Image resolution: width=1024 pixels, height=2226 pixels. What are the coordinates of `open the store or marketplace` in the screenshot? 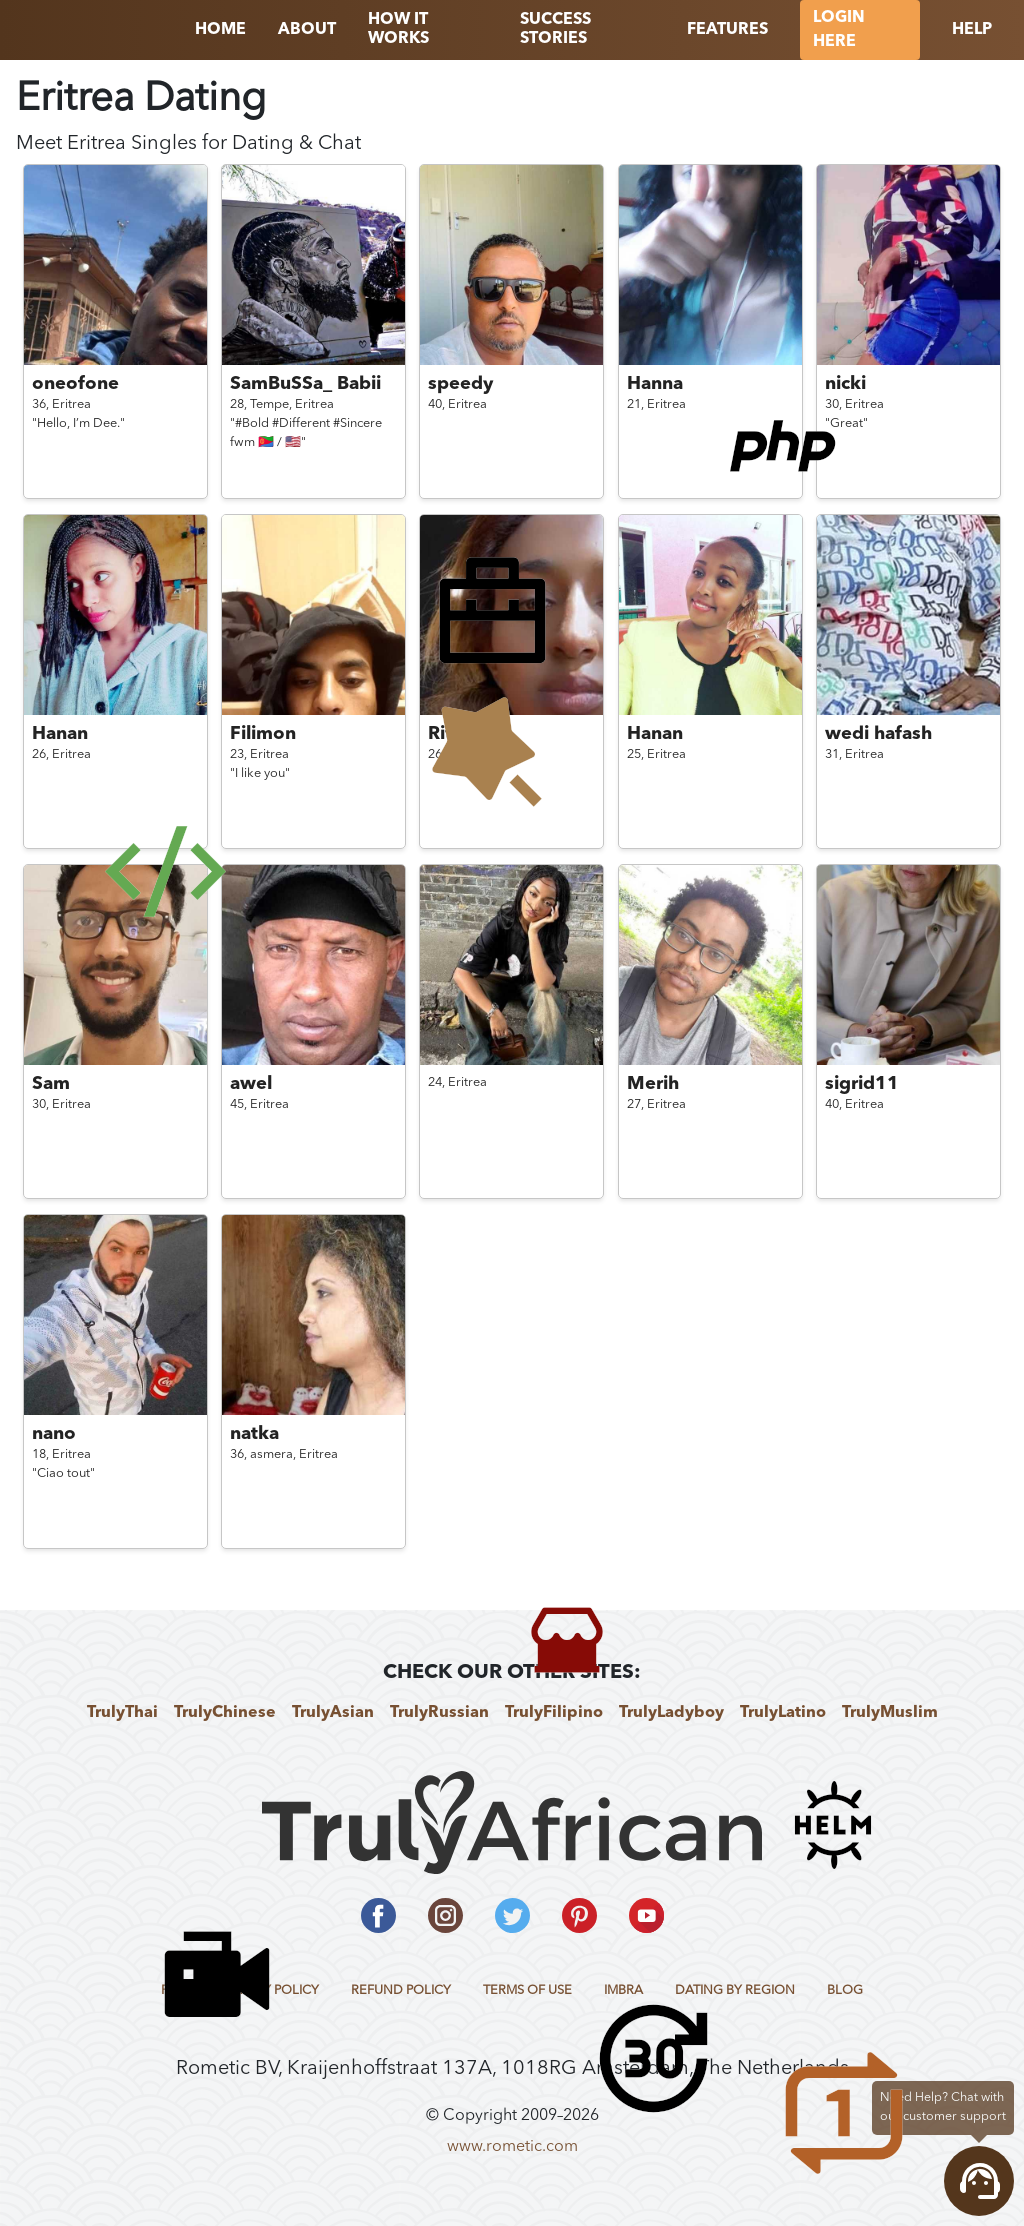 It's located at (567, 1640).